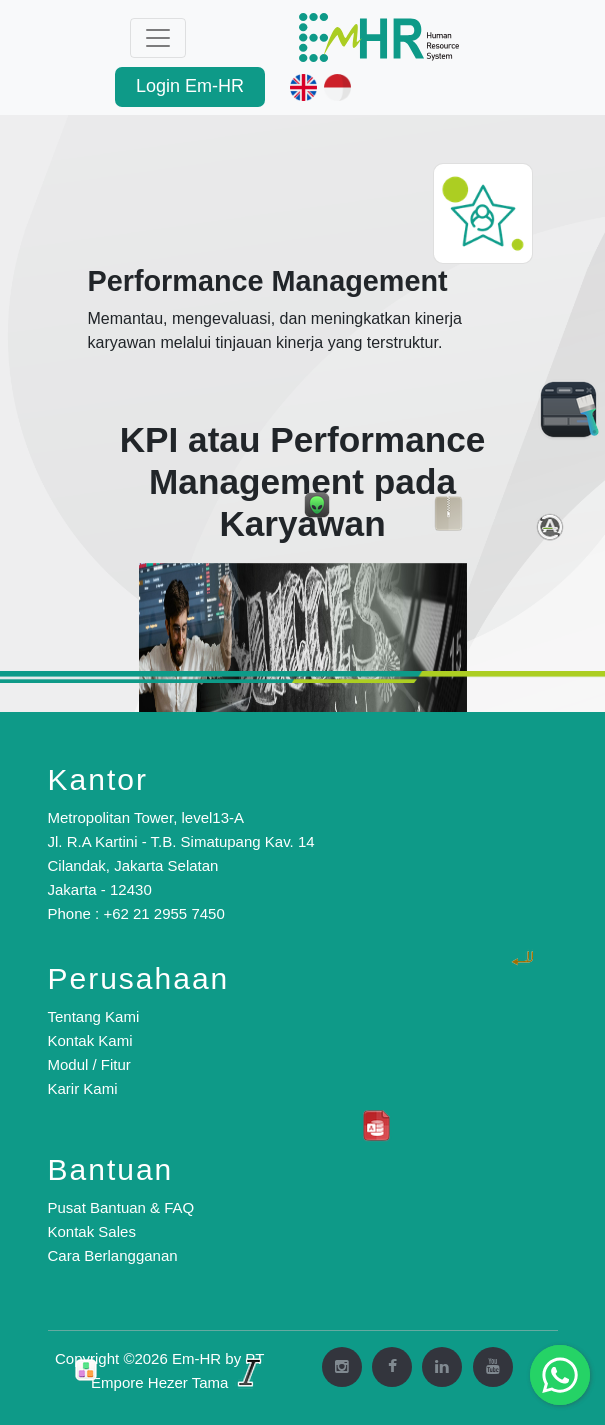 The width and height of the screenshot is (605, 1425). Describe the element at coordinates (568, 409) in the screenshot. I see `open AdwSteamGtk to customize Steam's appearance` at that location.